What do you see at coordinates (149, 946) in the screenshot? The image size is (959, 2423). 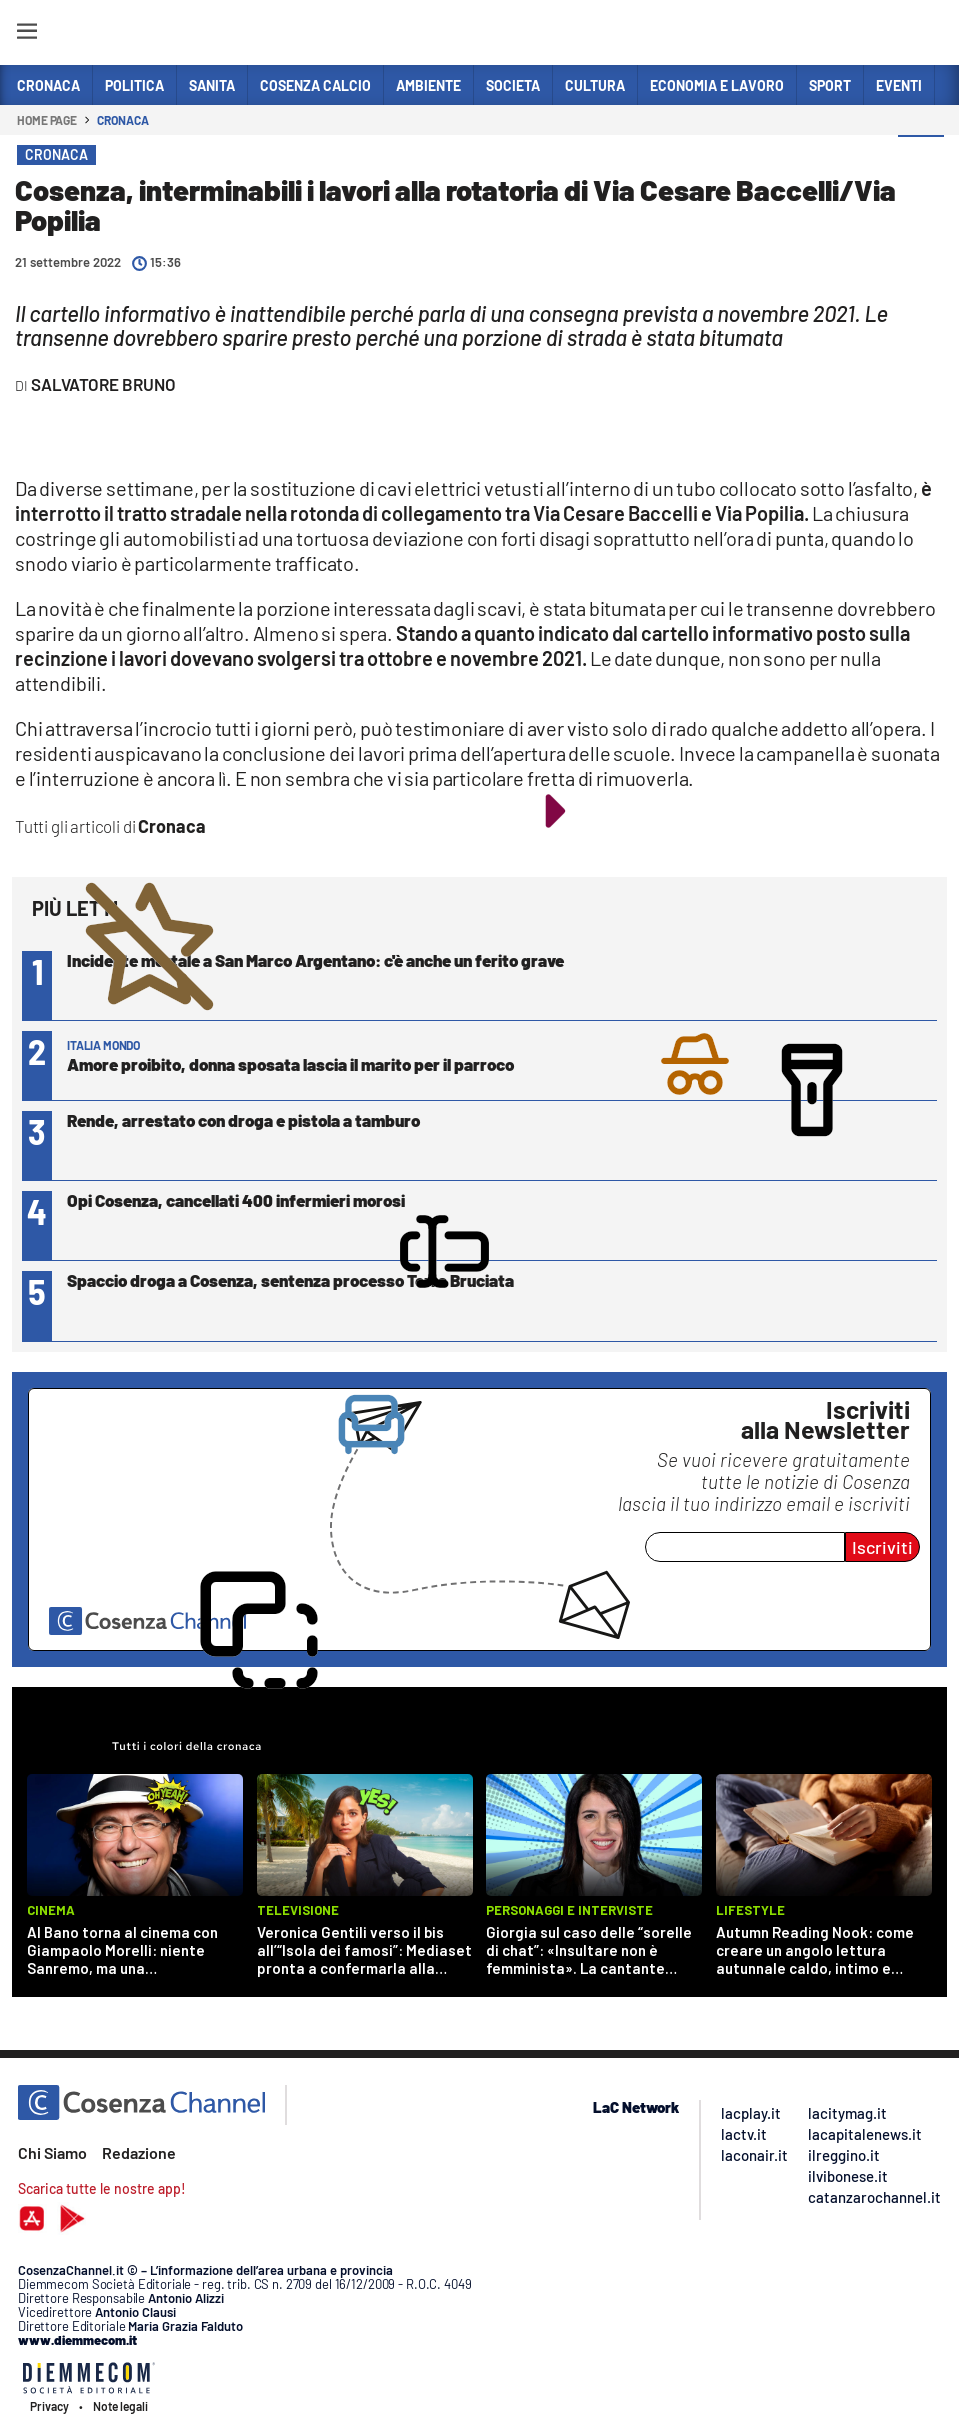 I see `remove from favorites` at bounding box center [149, 946].